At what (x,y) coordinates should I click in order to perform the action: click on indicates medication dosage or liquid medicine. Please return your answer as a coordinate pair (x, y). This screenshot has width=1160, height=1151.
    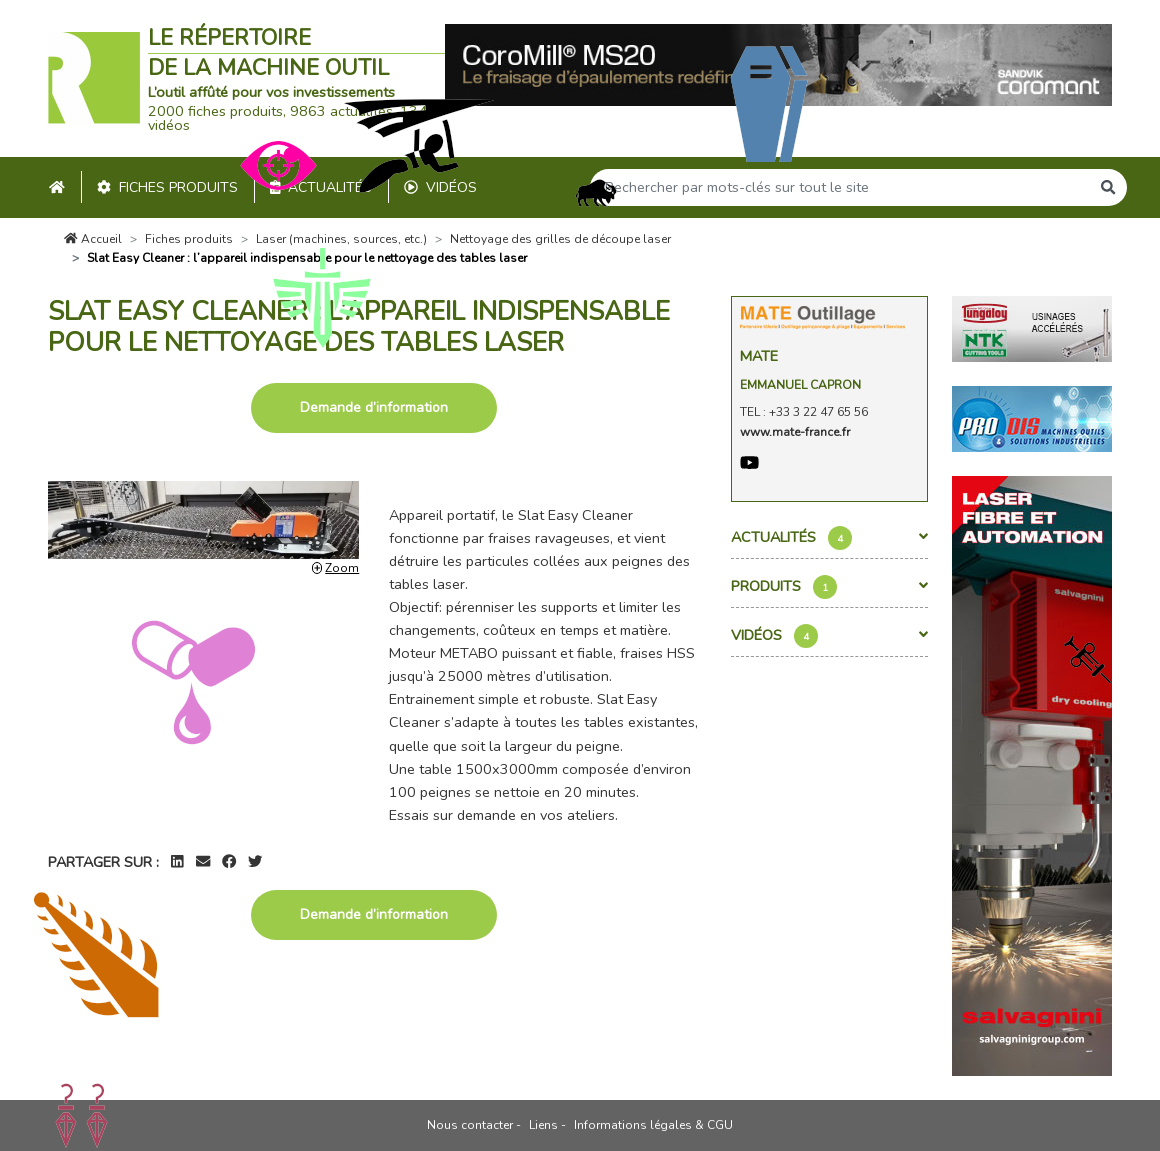
    Looking at the image, I should click on (193, 682).